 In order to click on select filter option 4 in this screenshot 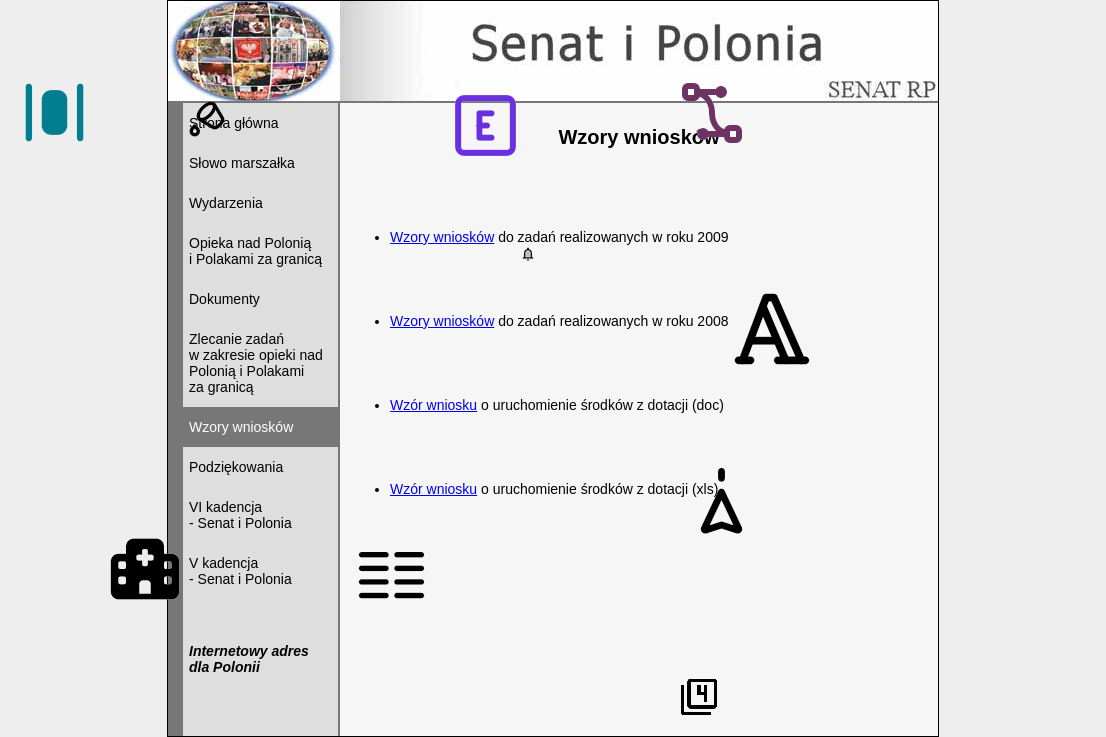, I will do `click(699, 697)`.